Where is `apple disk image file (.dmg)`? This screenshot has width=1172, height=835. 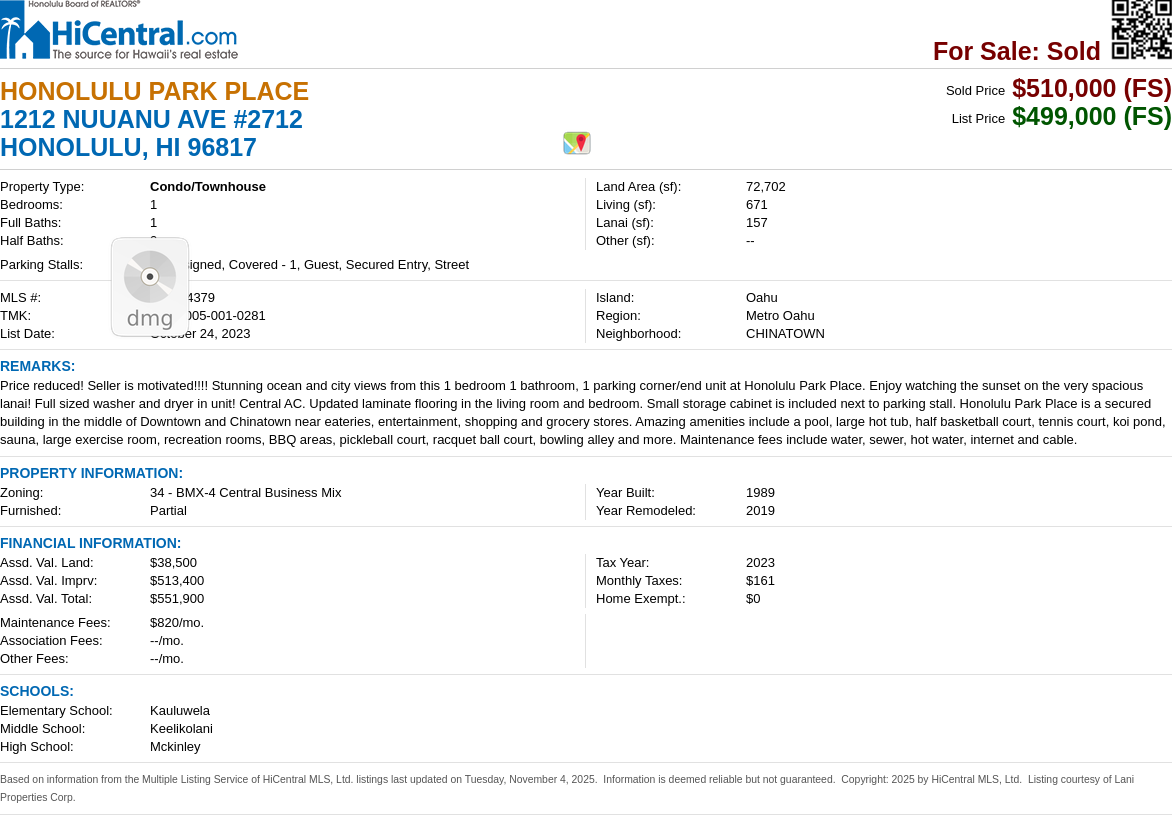 apple disk image file (.dmg) is located at coordinates (150, 287).